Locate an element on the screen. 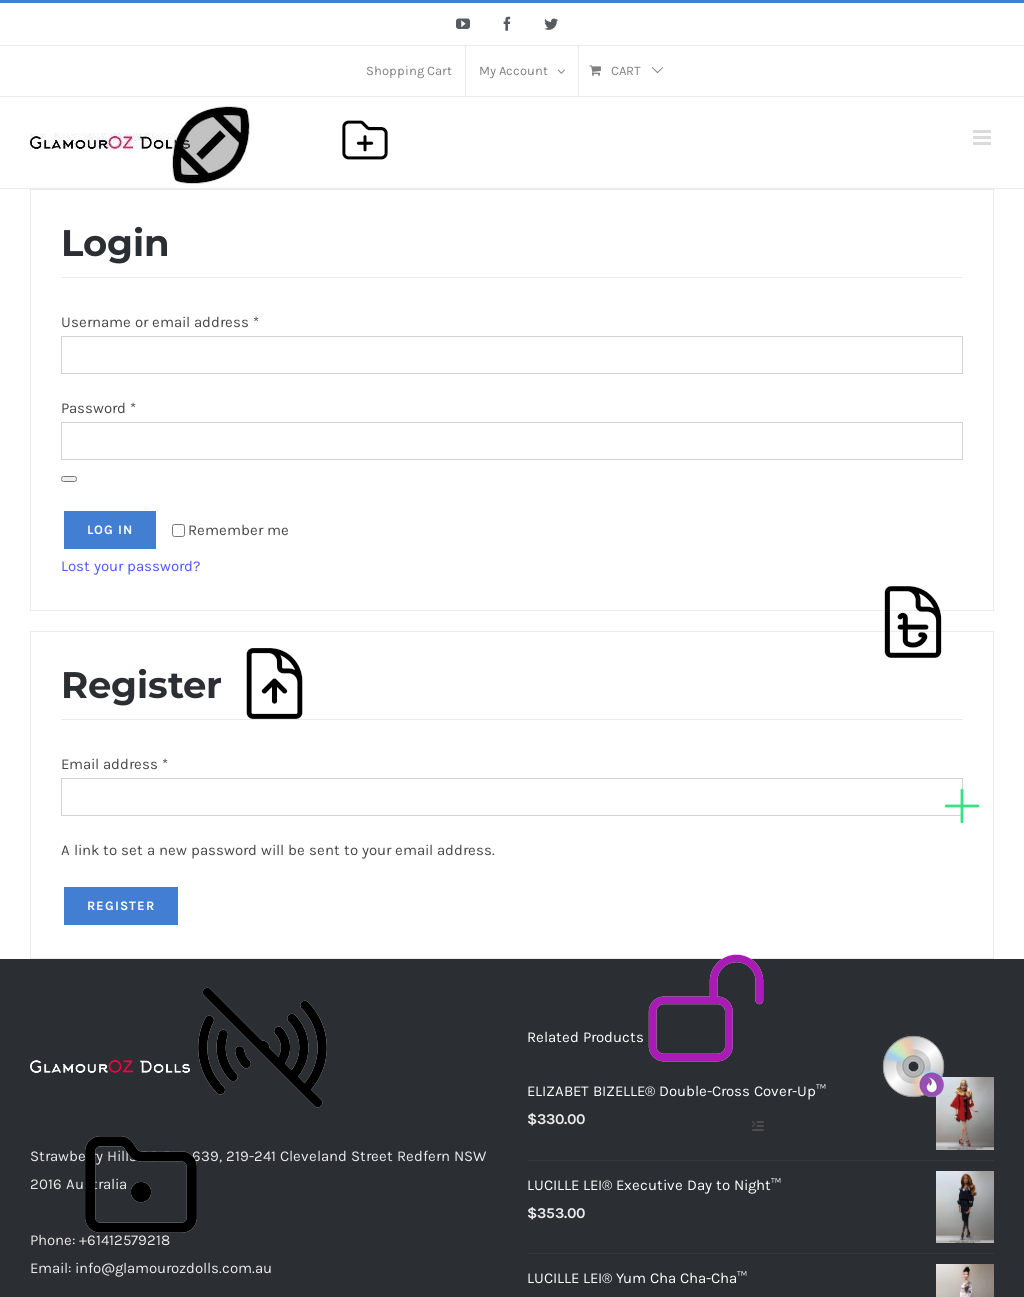  no signal or connection unavailable is located at coordinates (262, 1047).